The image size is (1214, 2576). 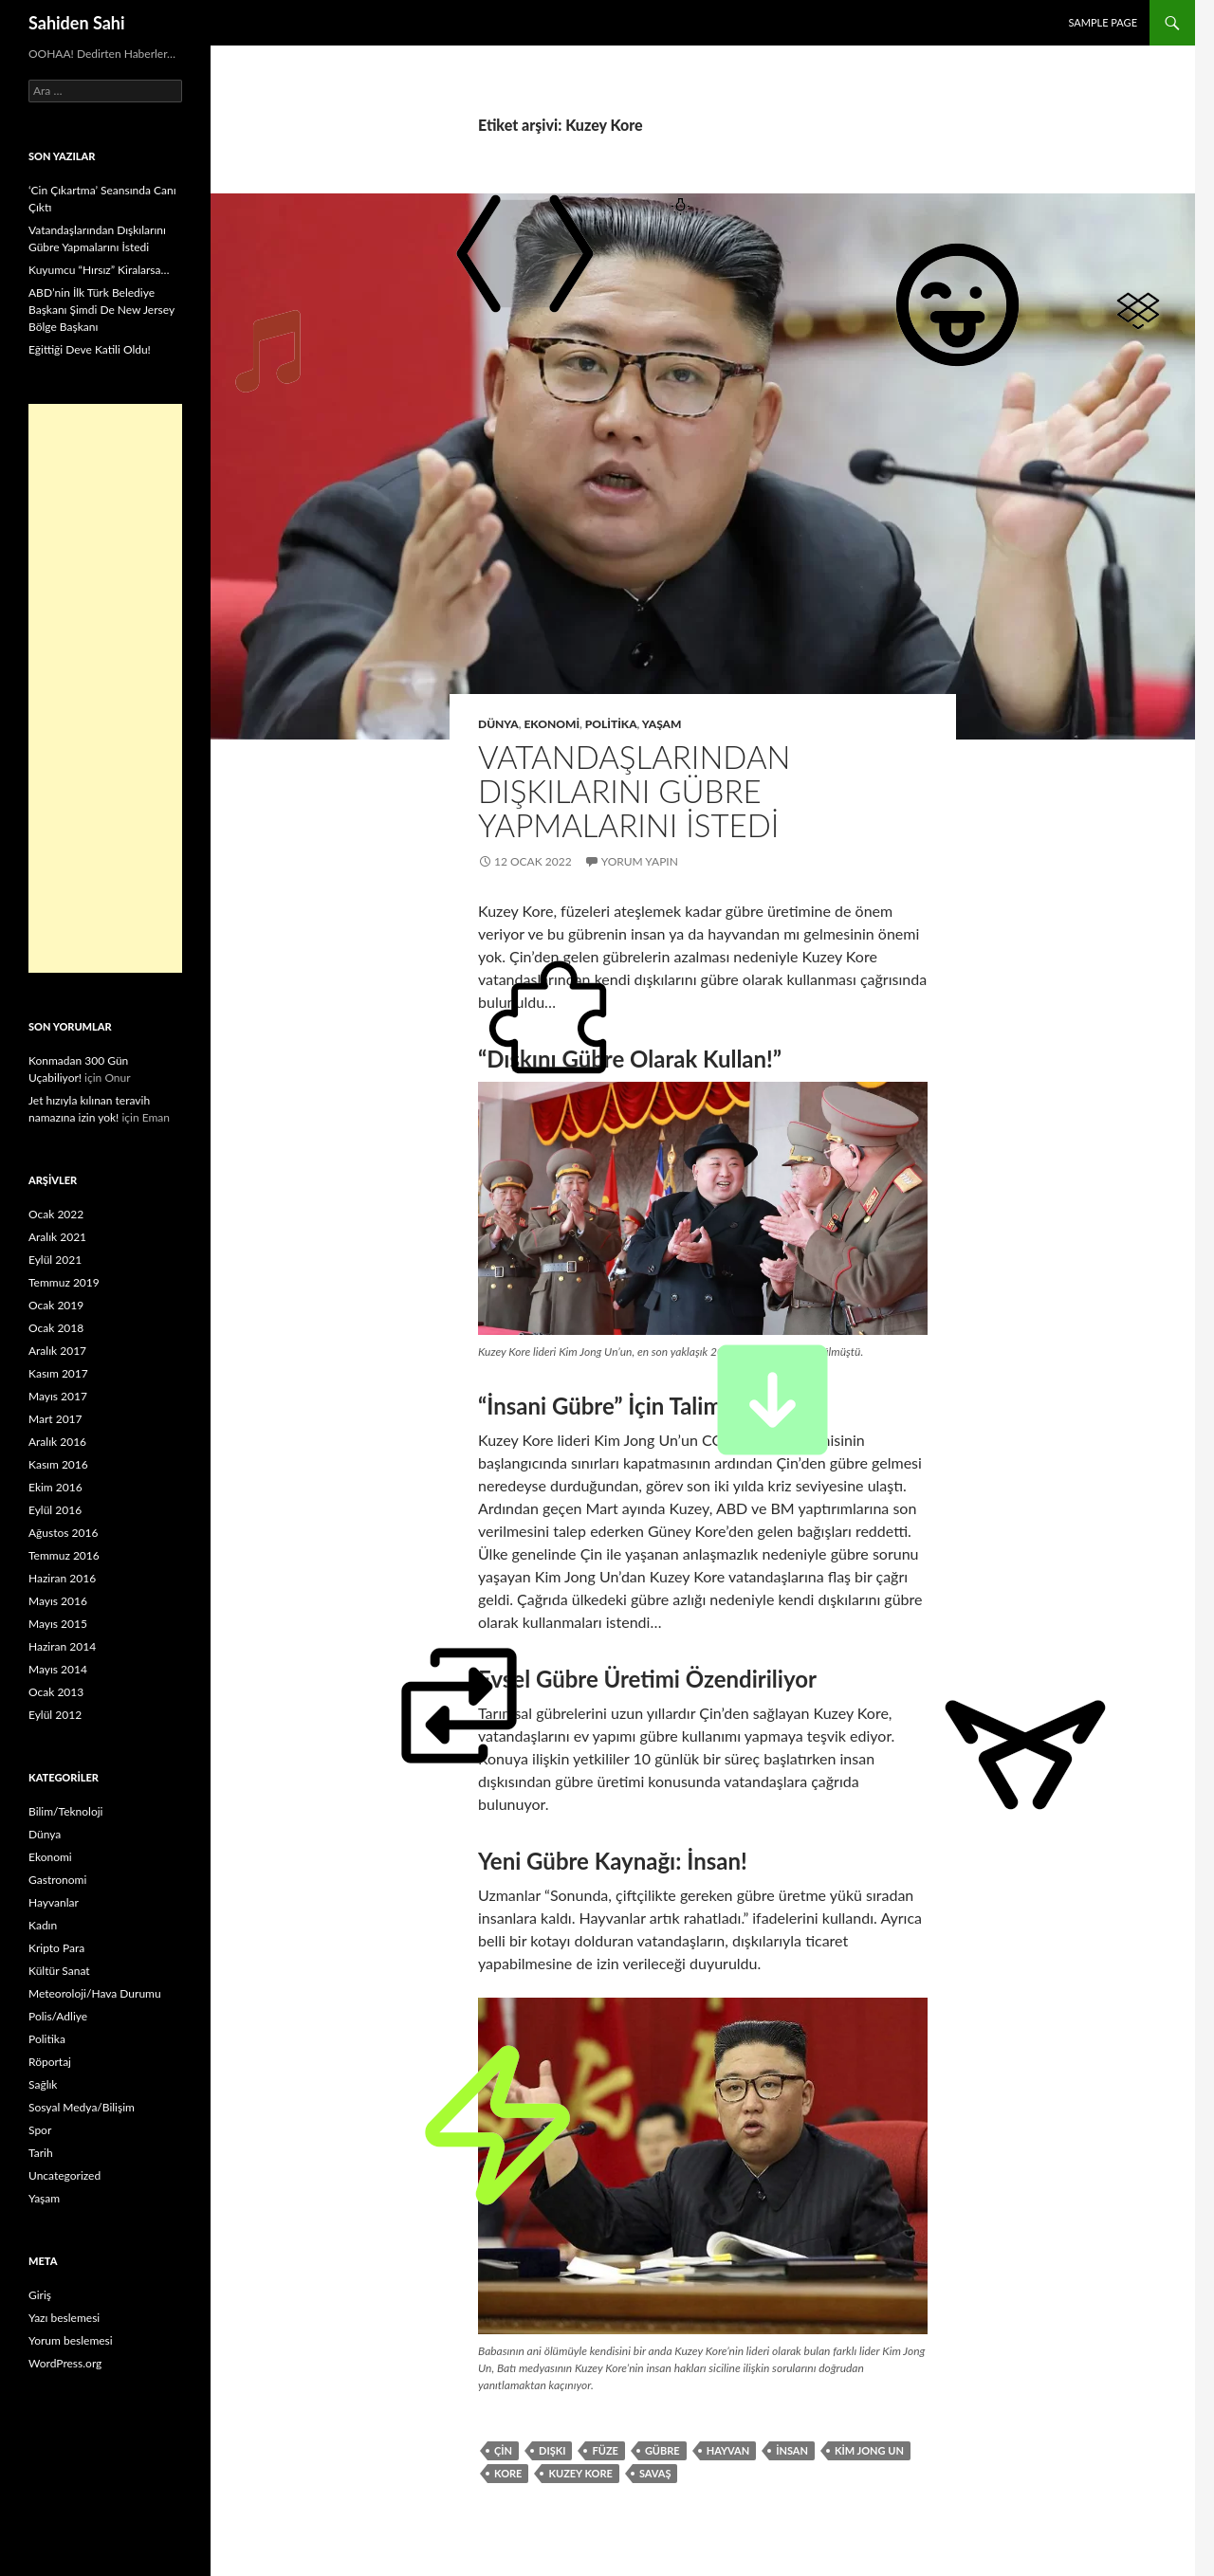 What do you see at coordinates (459, 1706) in the screenshot?
I see `swap or exchange items` at bounding box center [459, 1706].